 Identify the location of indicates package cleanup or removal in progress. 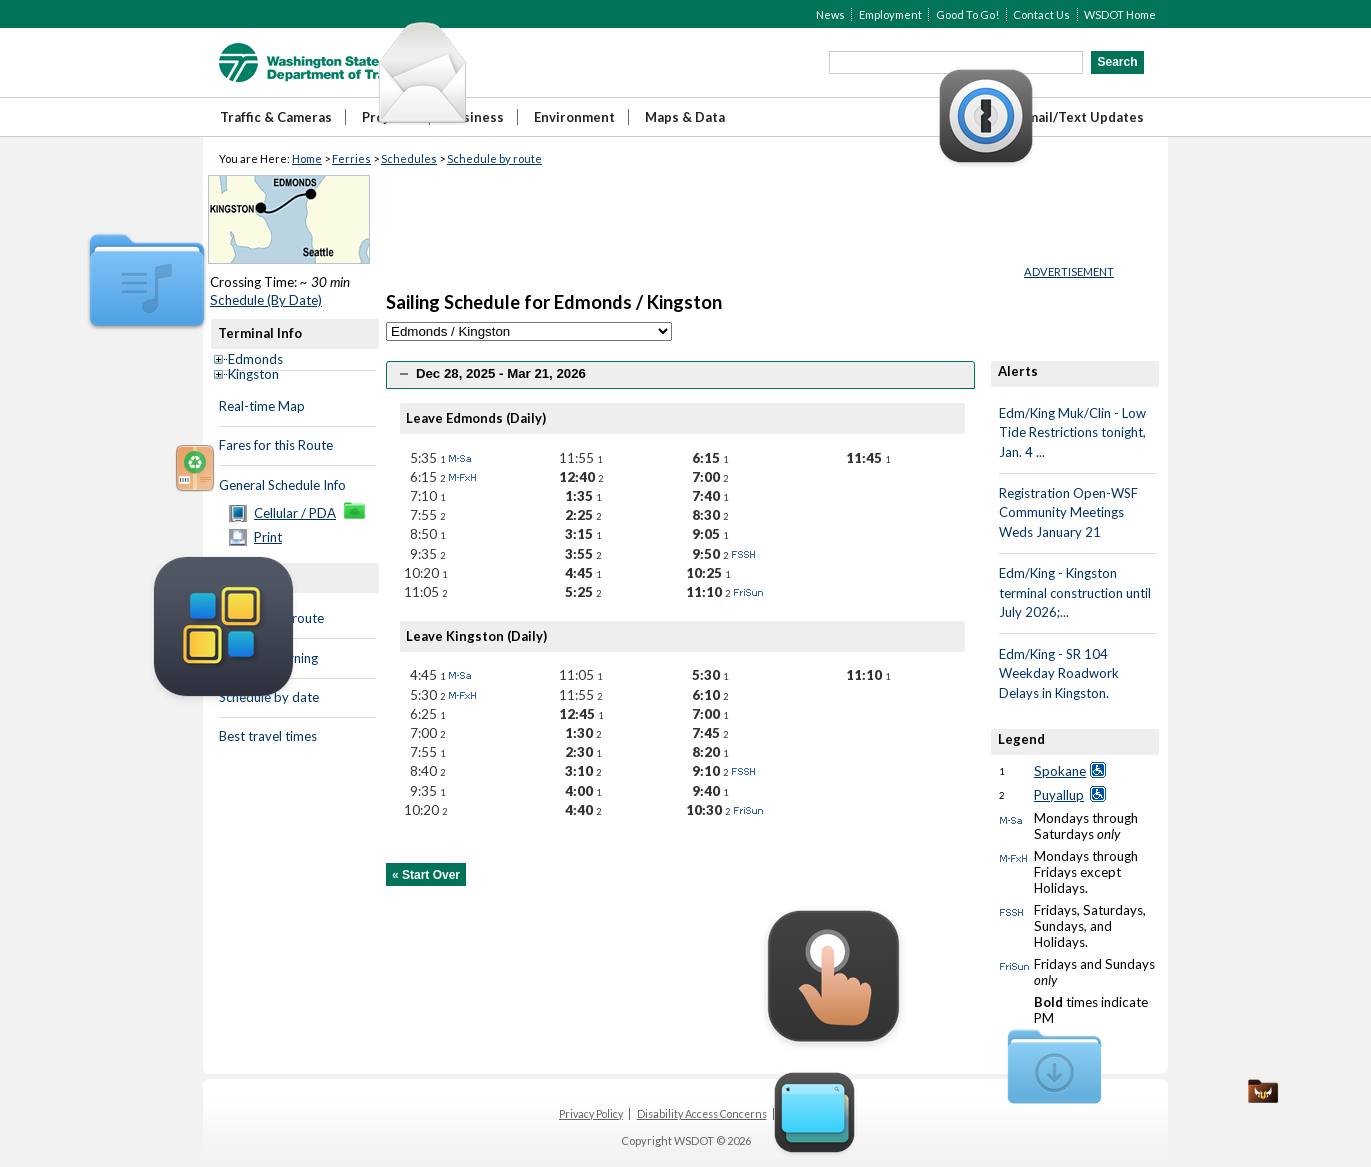
(195, 468).